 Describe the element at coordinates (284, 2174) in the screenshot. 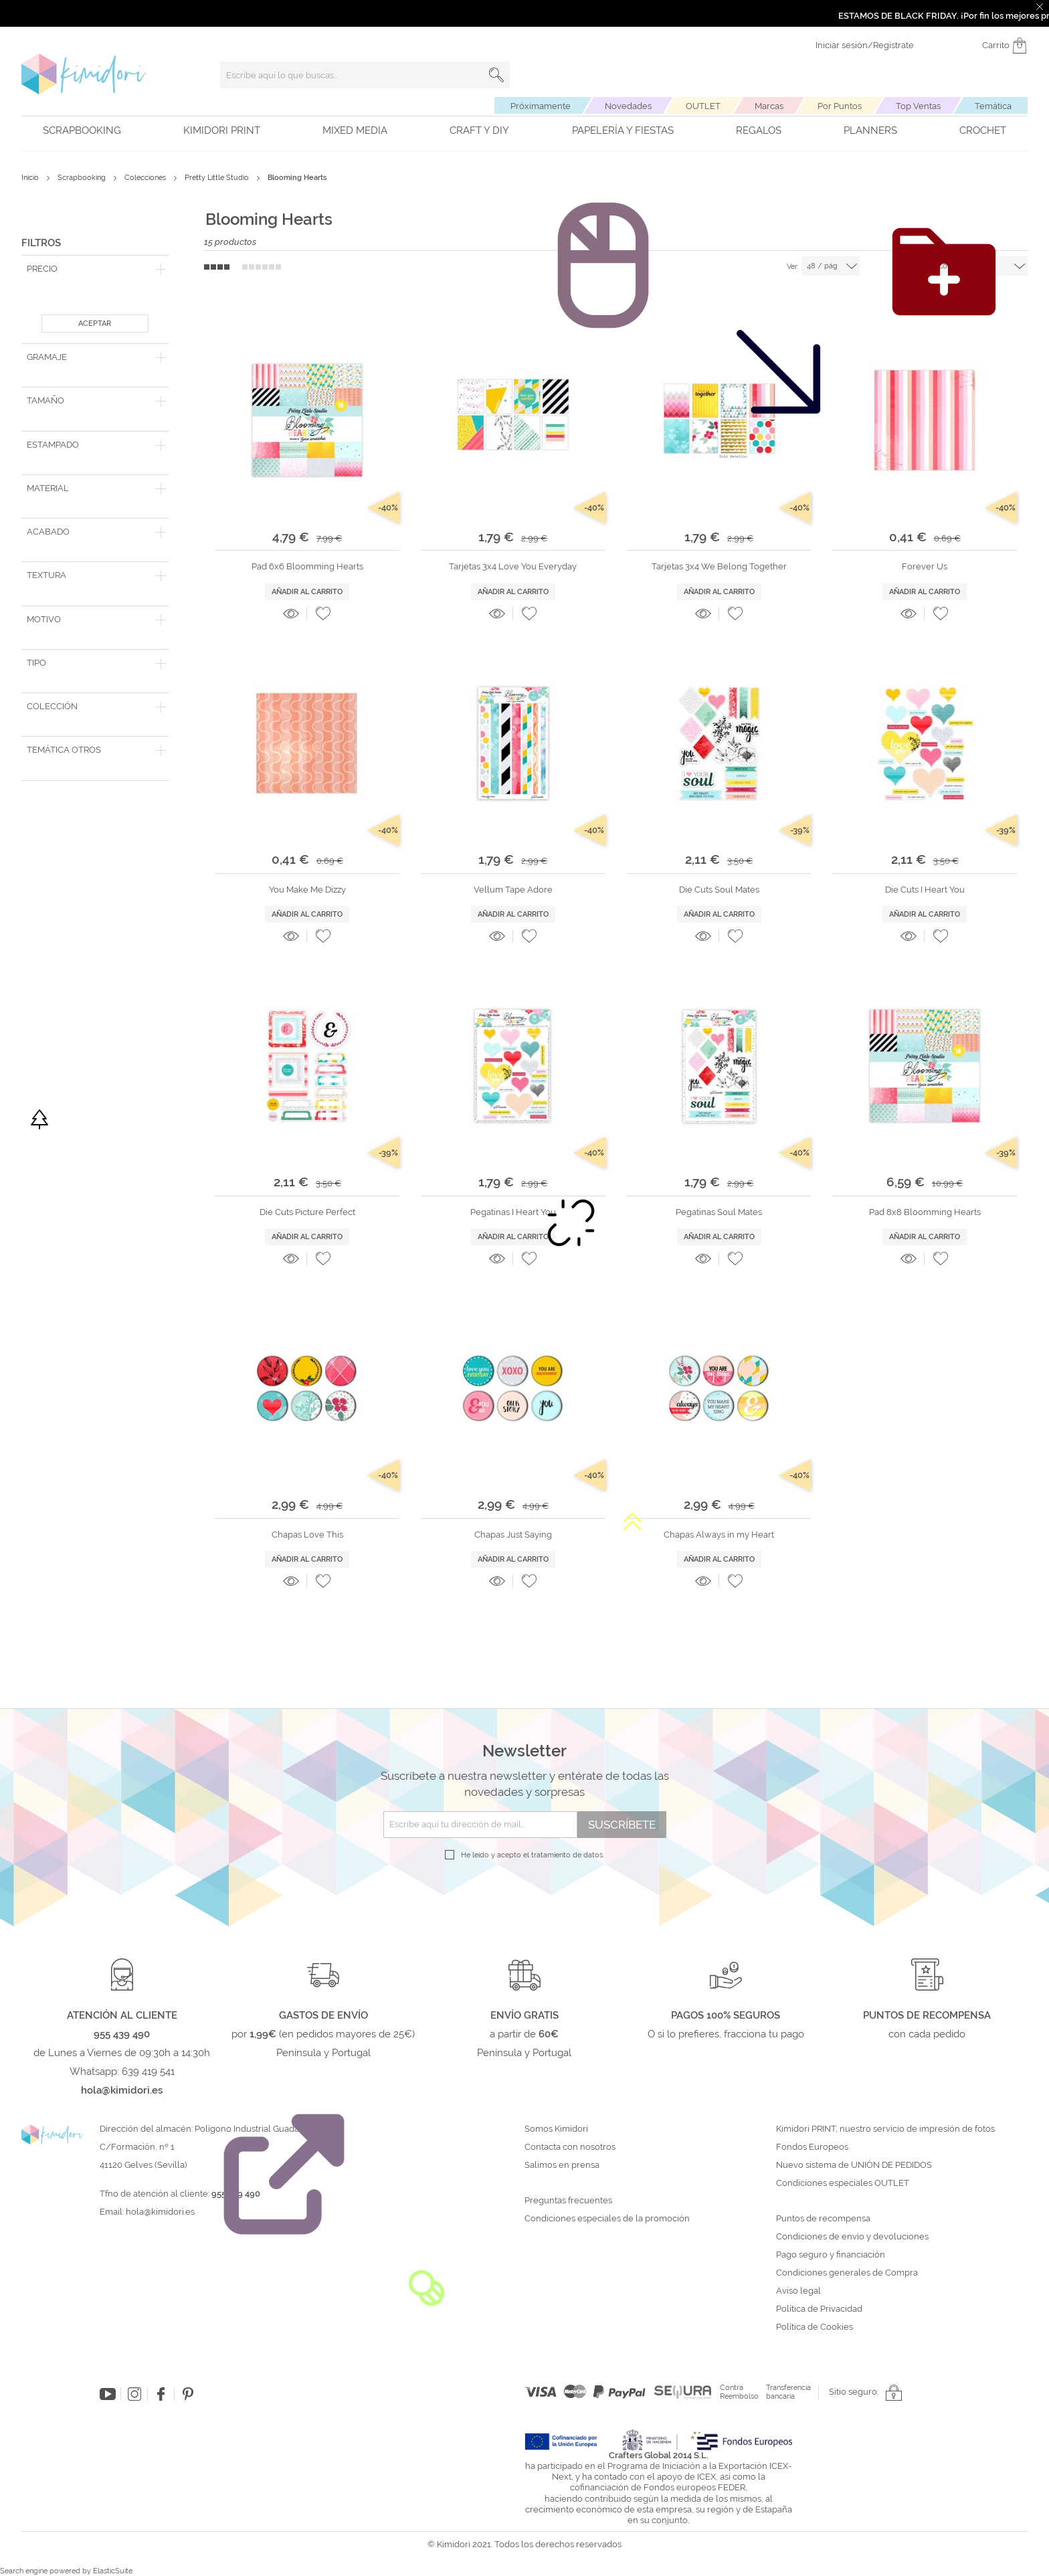

I see `open link in a new tab or window` at that location.